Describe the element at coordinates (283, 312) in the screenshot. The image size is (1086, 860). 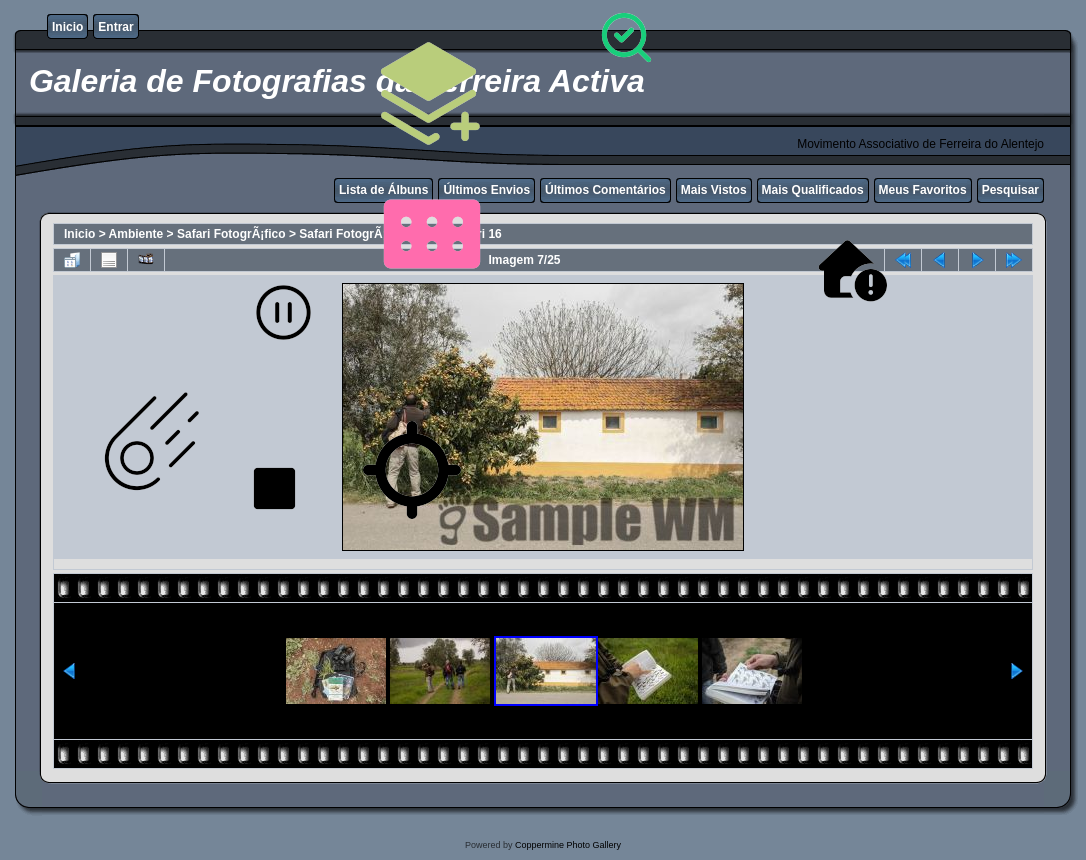
I see `pause media playback` at that location.